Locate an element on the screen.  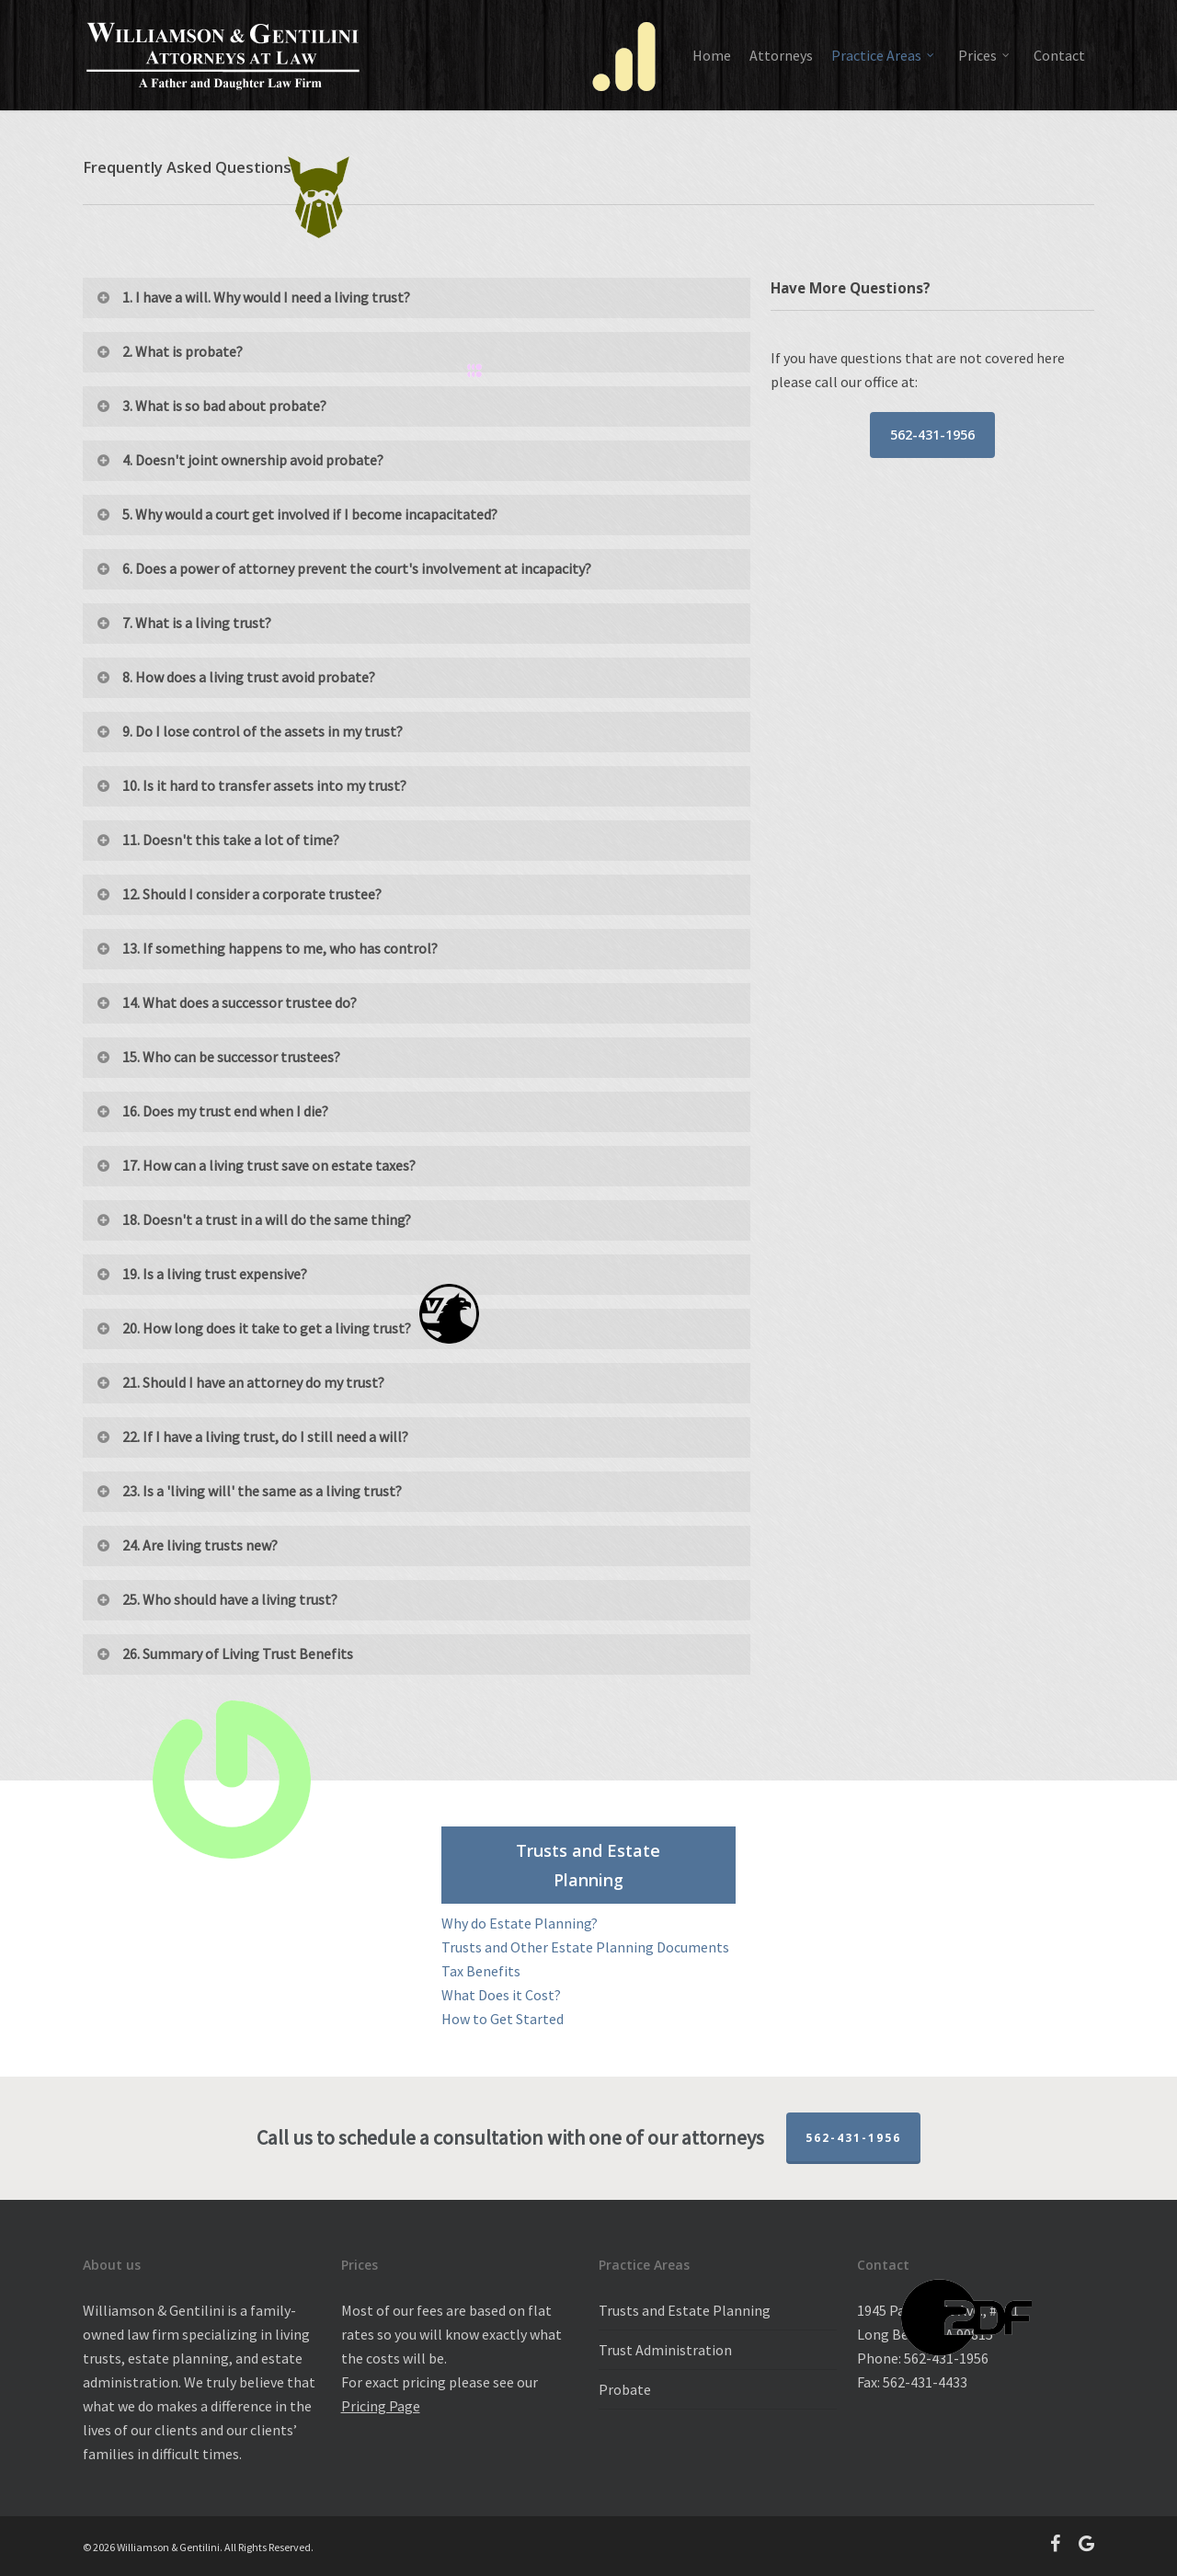
visit the odin project website is located at coordinates (318, 197).